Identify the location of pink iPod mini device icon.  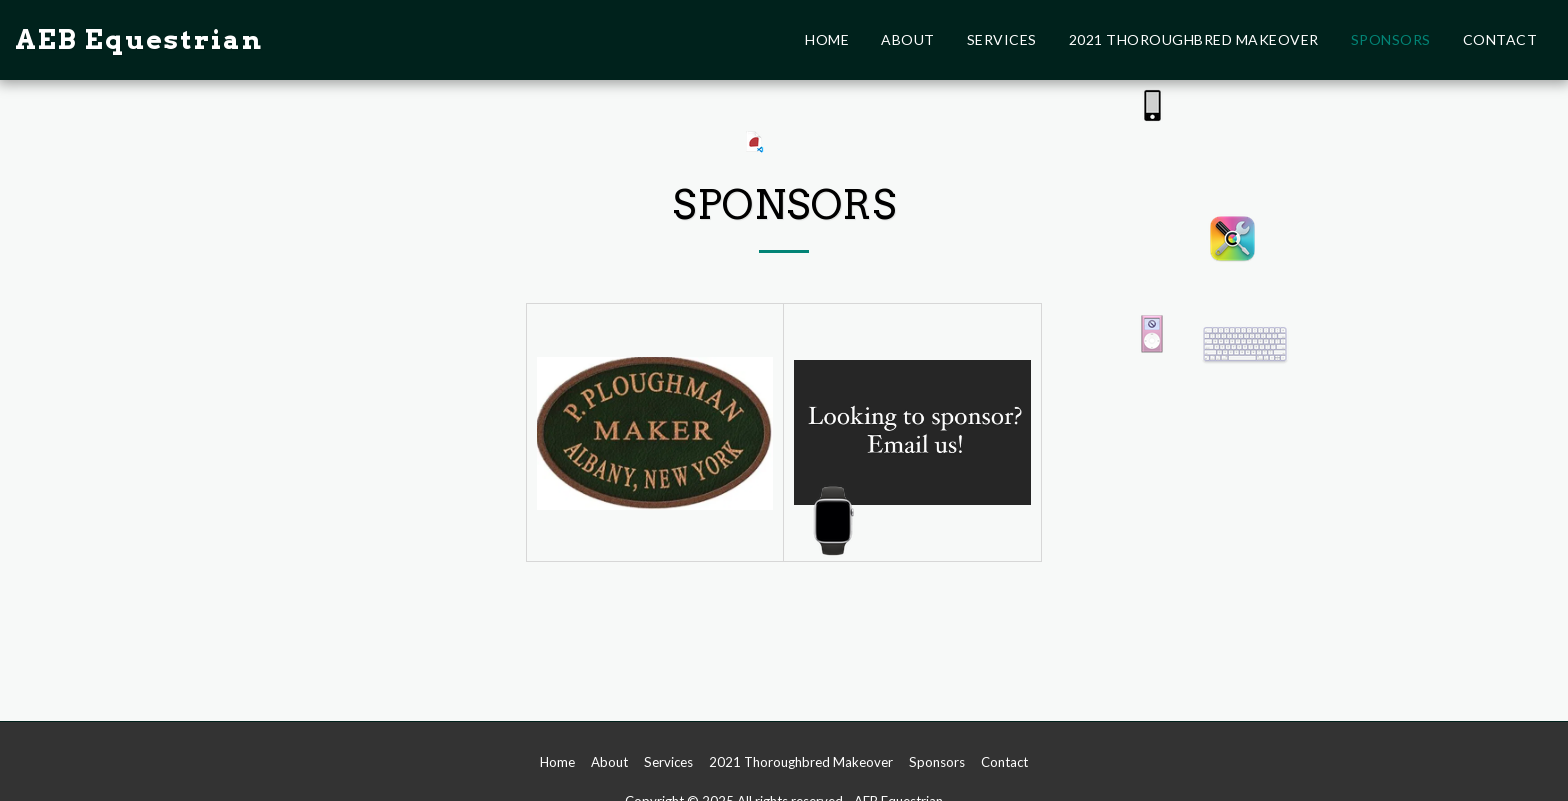
(1152, 334).